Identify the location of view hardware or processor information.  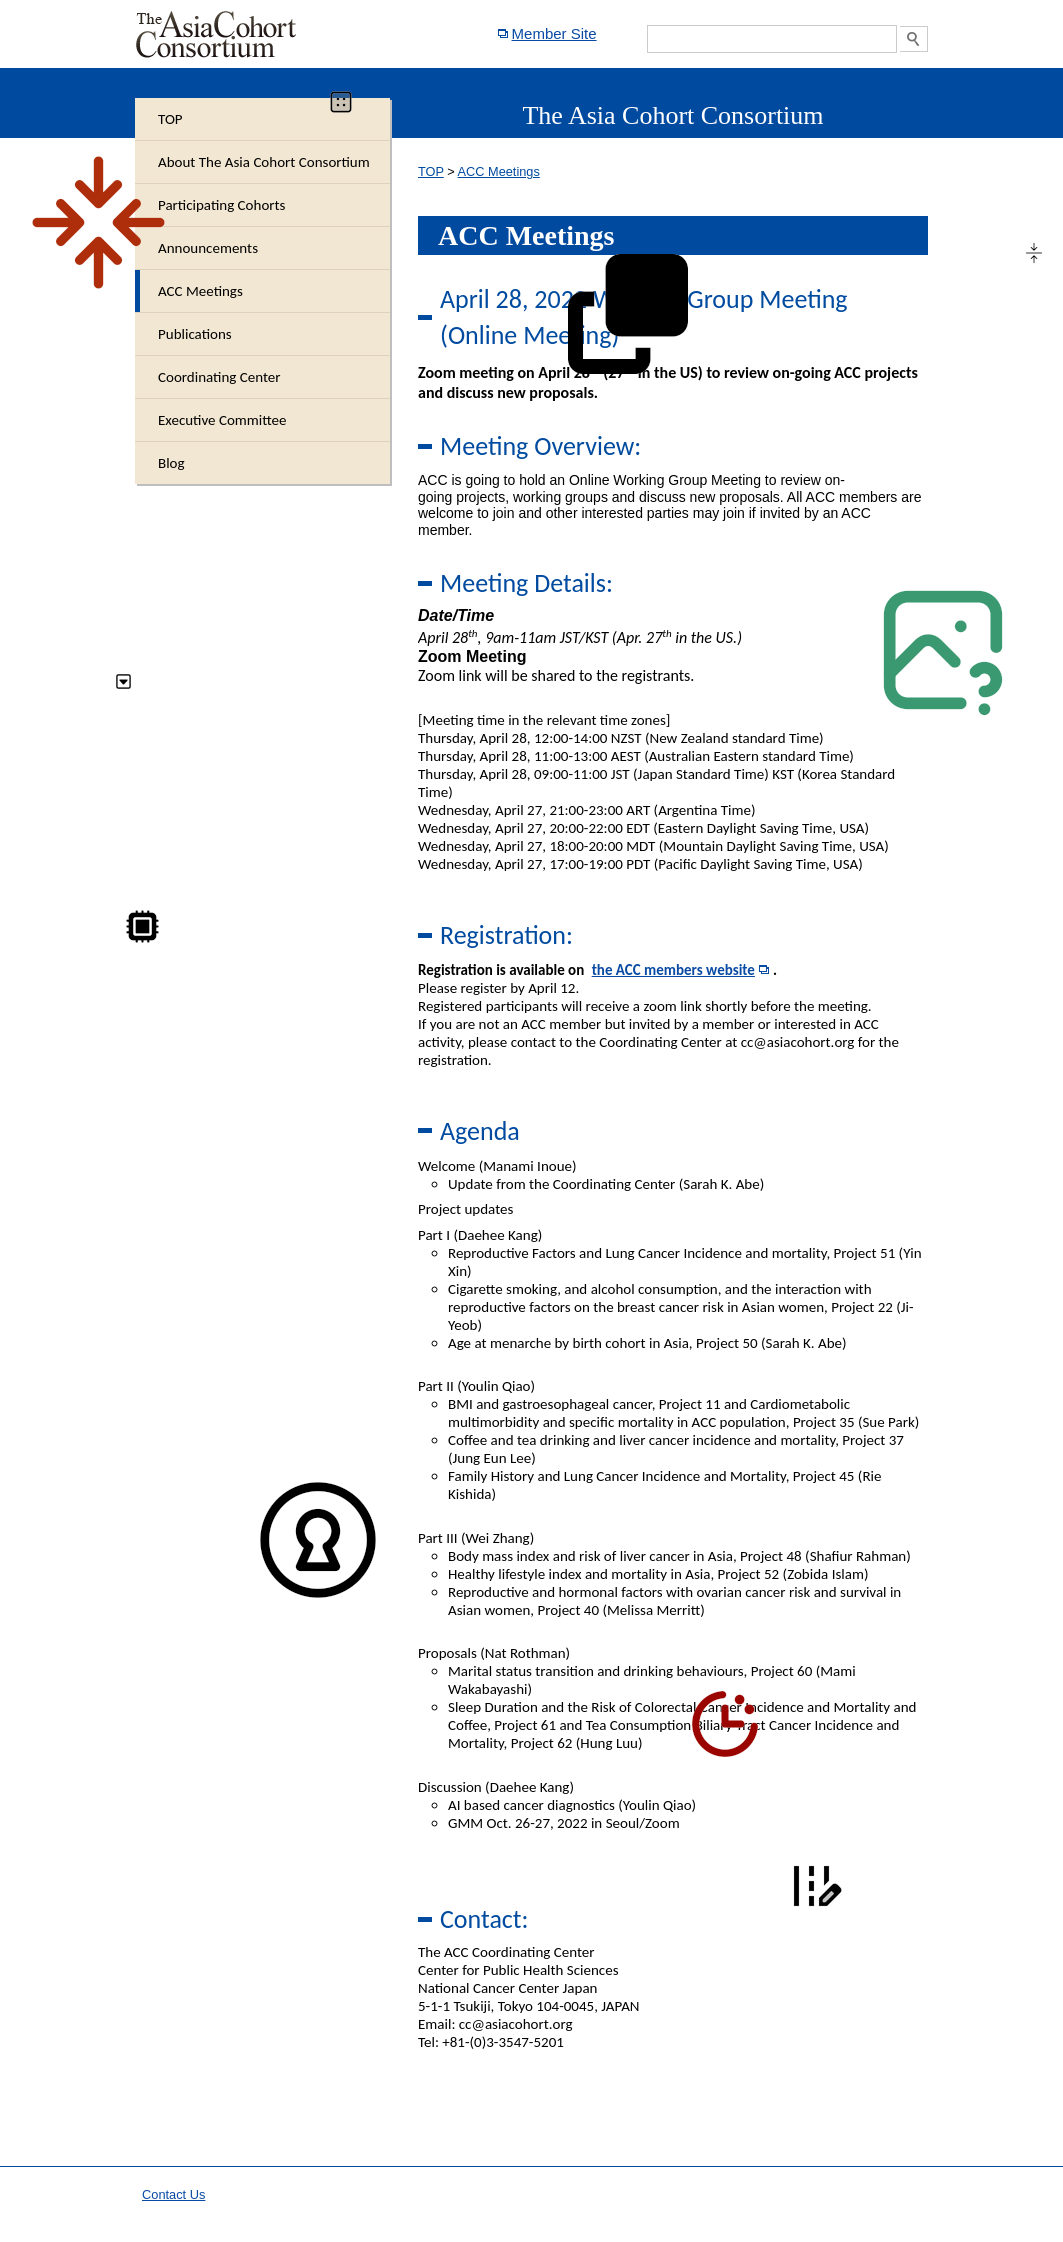
(142, 926).